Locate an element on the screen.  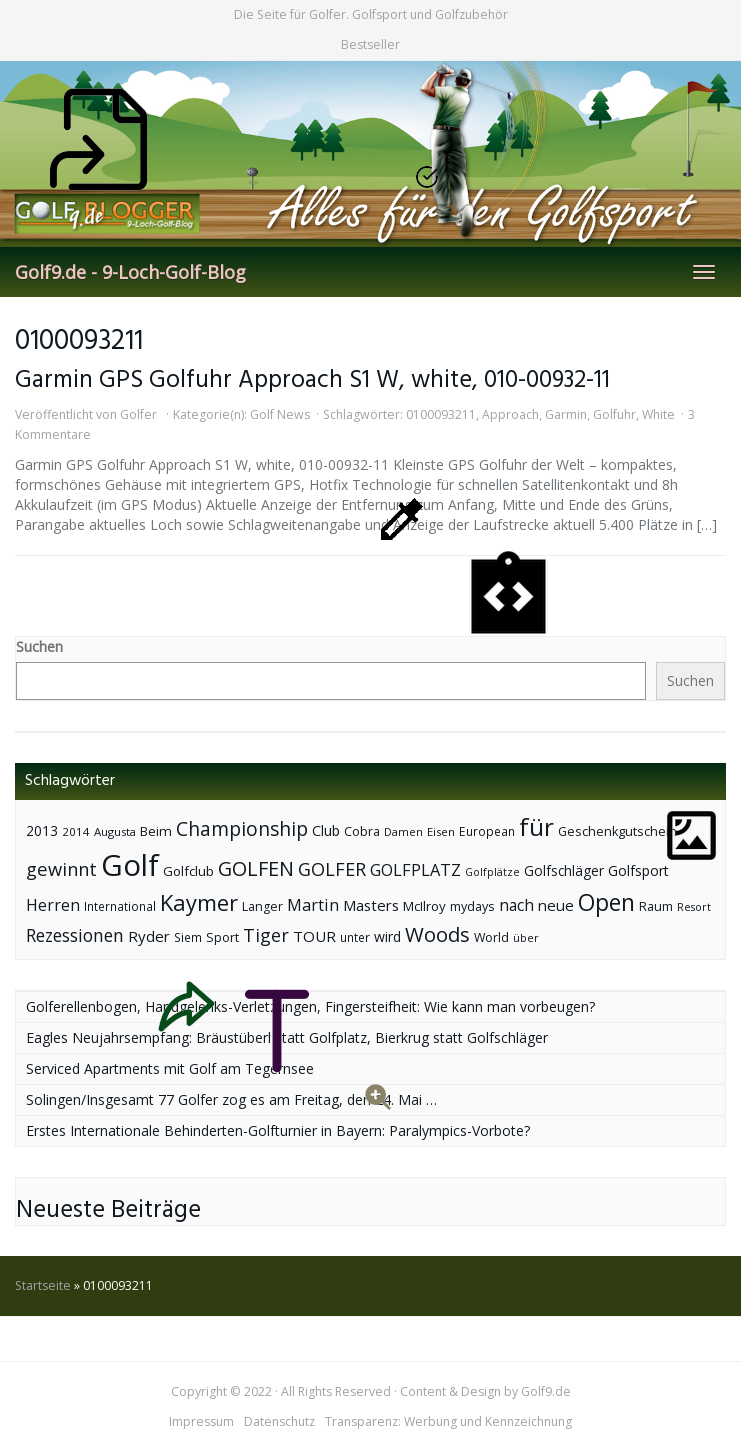
switch to satellite map view is located at coordinates (691, 835).